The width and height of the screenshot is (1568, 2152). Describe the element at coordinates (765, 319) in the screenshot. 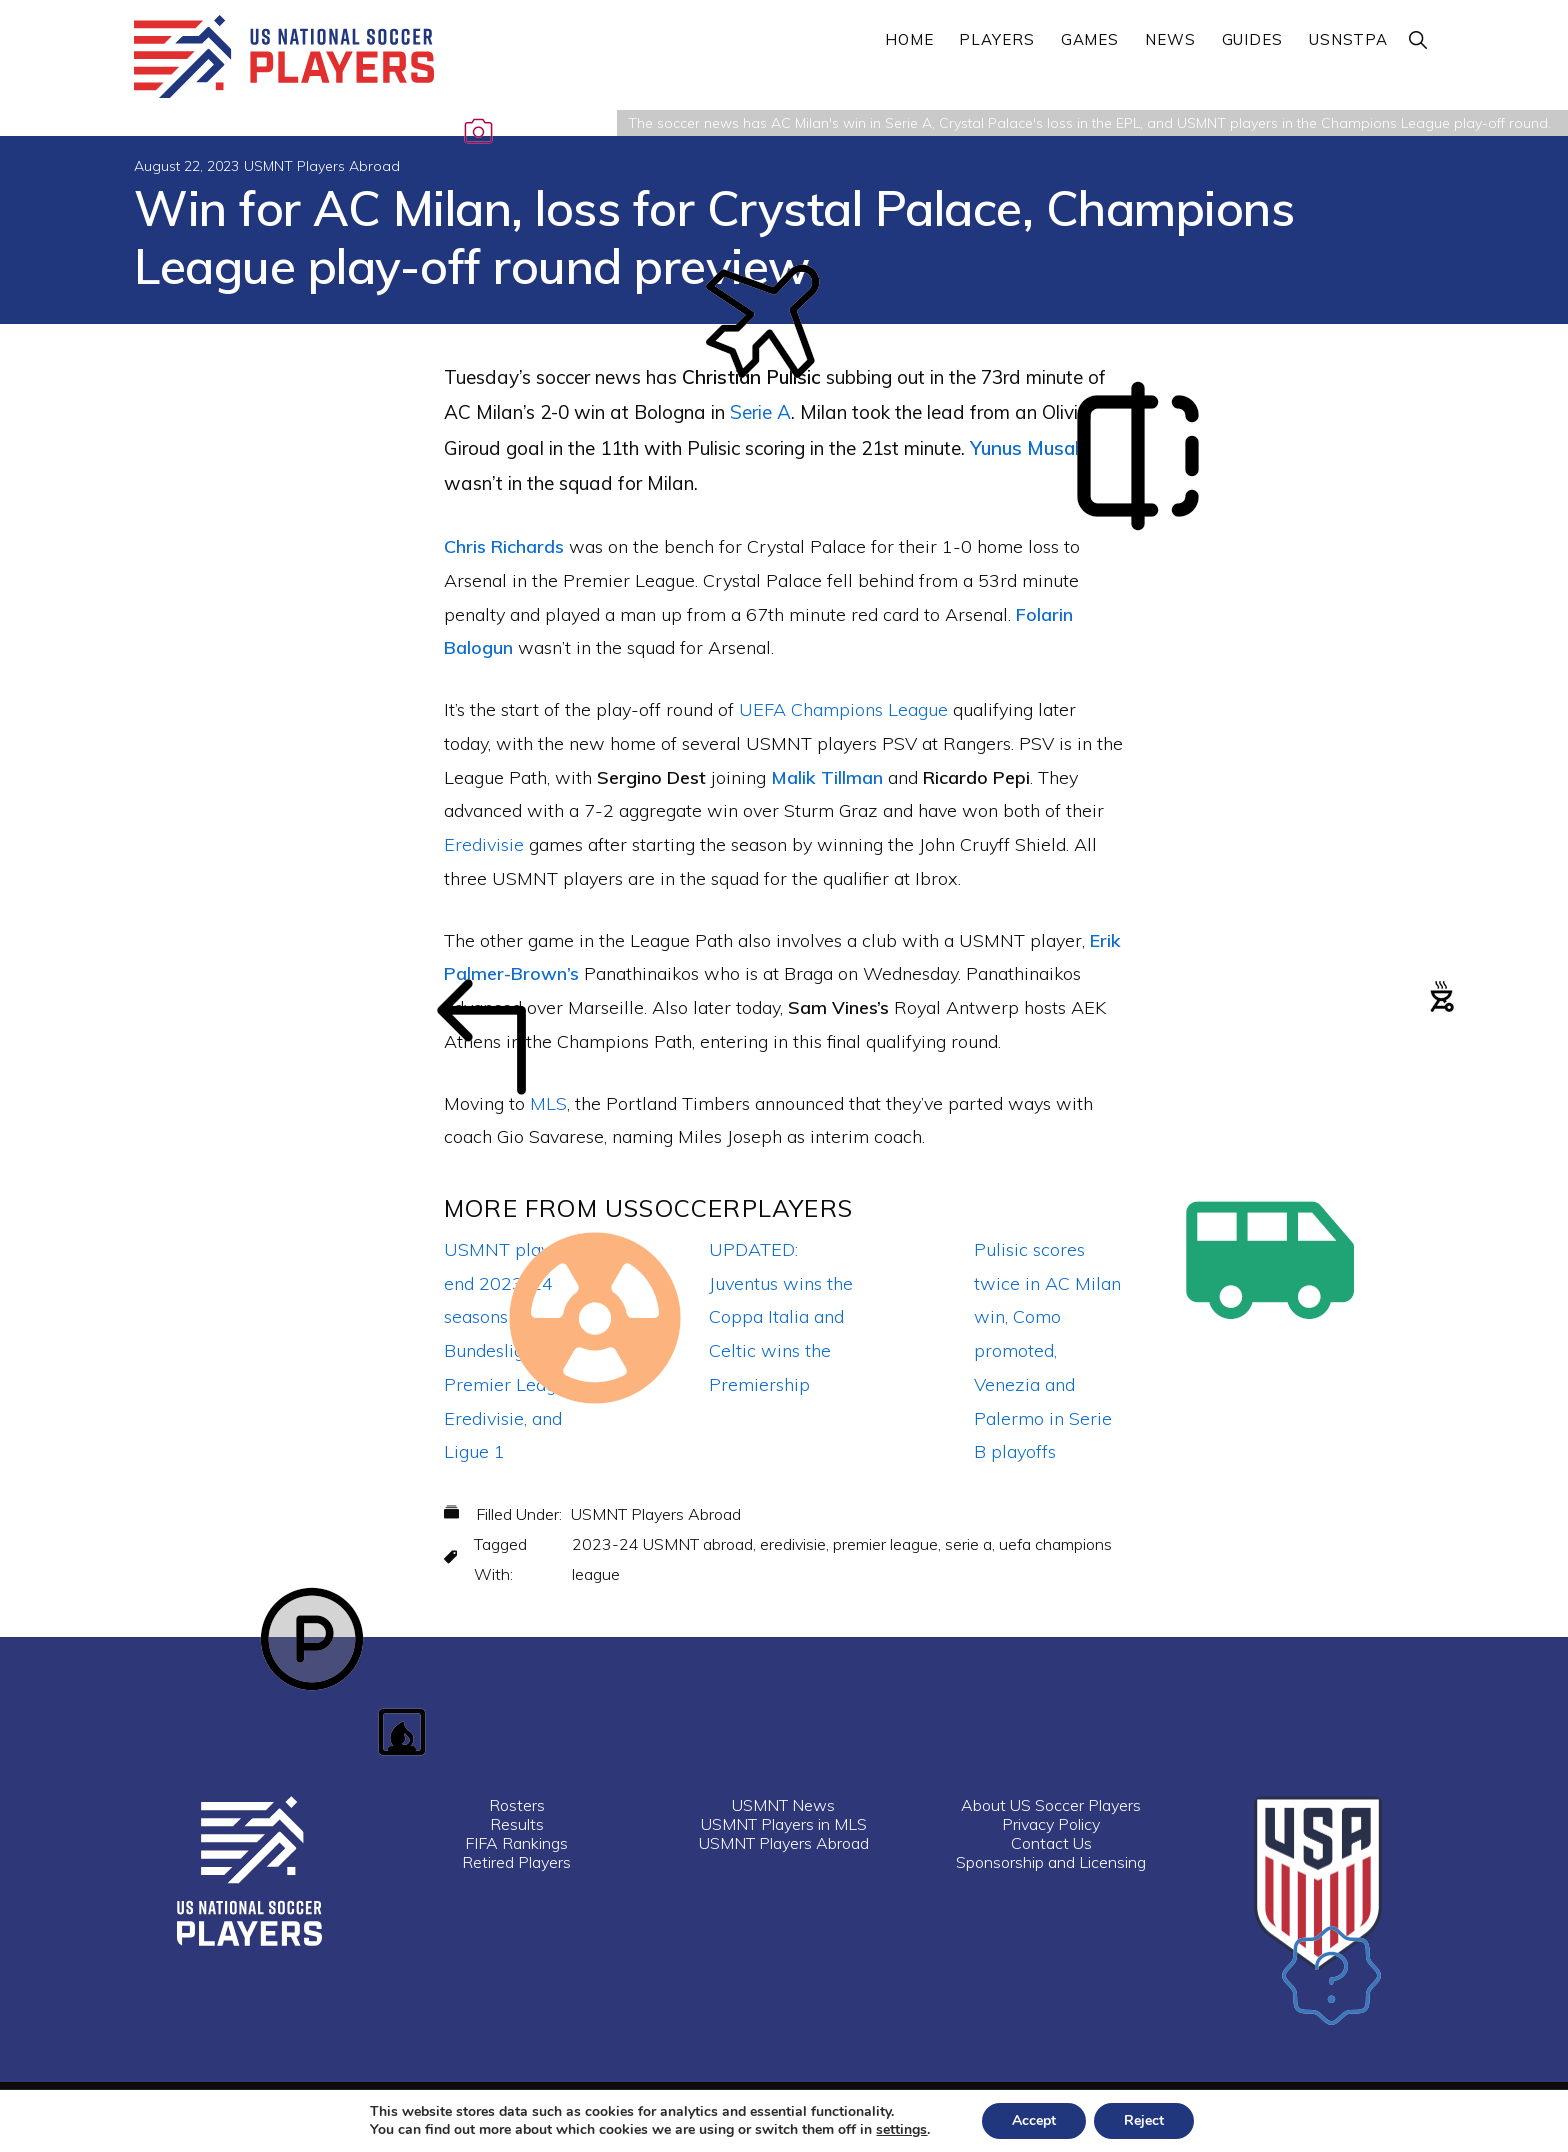

I see `enable airplane mode` at that location.